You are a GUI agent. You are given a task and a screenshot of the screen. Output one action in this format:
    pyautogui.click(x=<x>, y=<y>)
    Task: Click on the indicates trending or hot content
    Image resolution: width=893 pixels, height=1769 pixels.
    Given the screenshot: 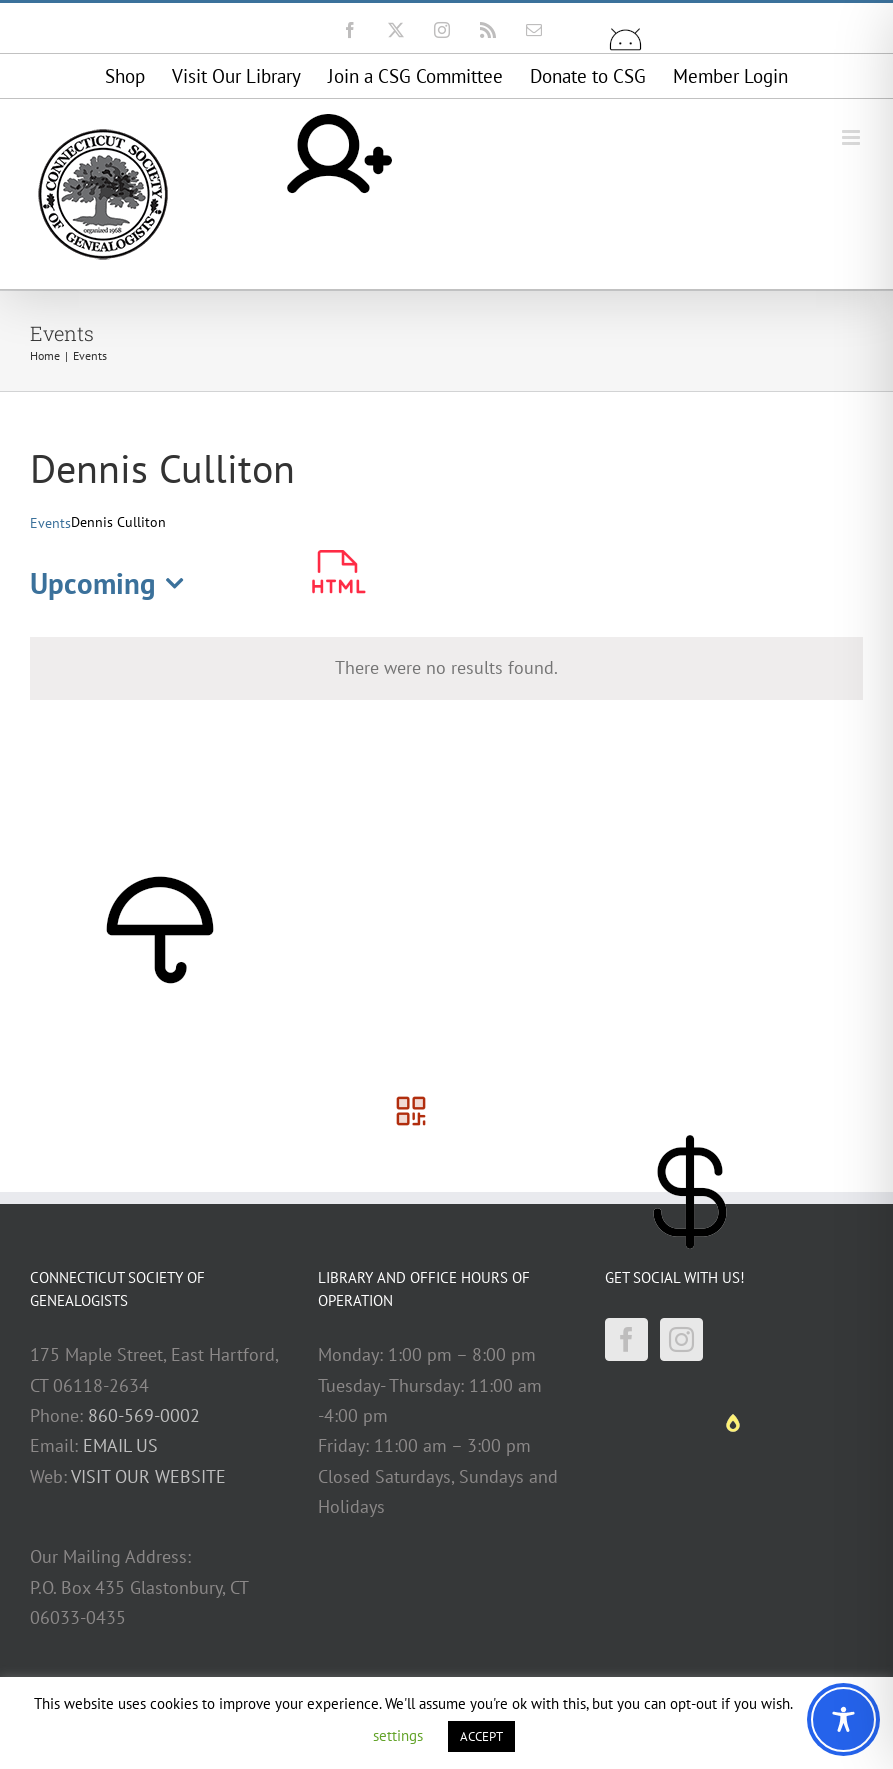 What is the action you would take?
    pyautogui.click(x=733, y=1423)
    